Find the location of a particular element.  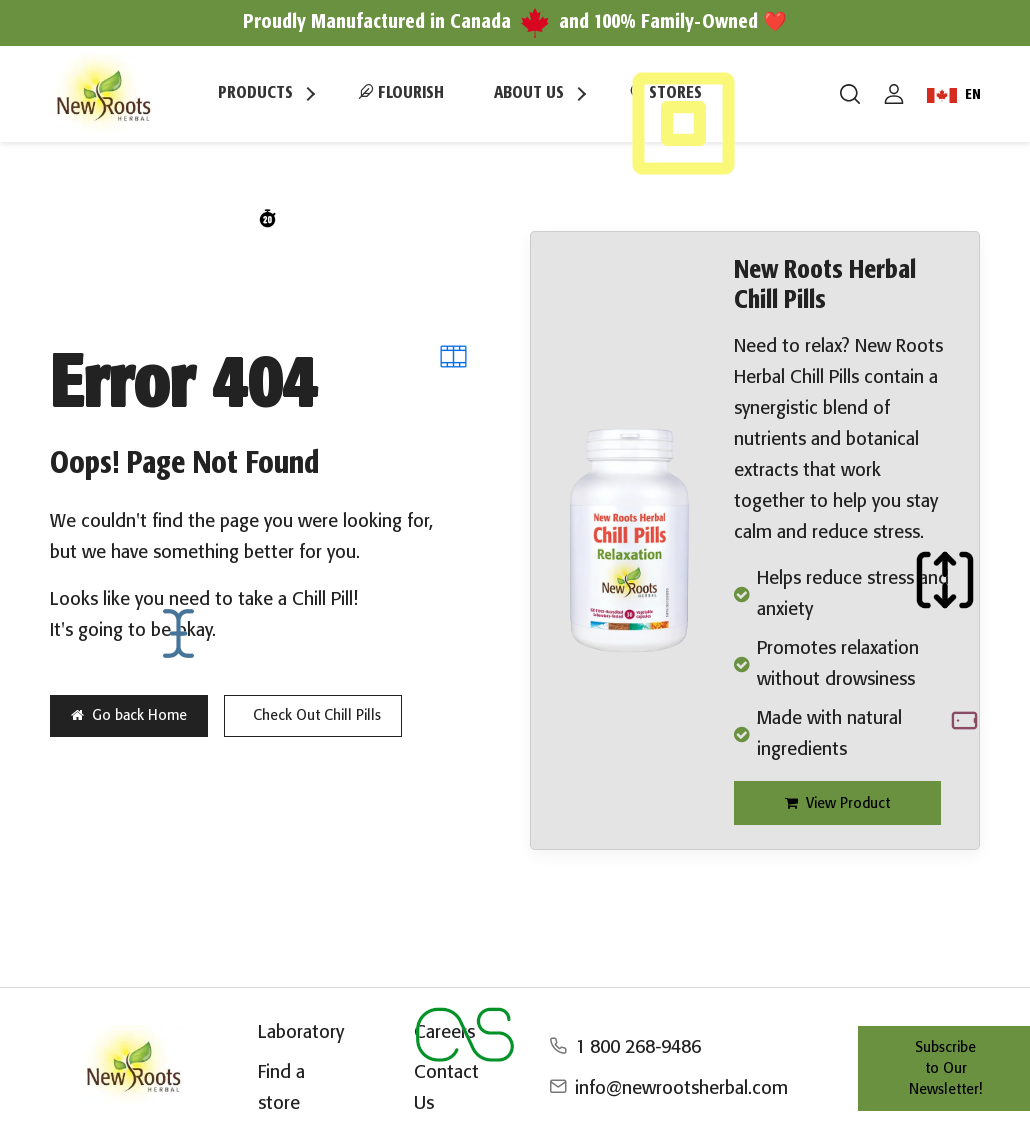

set a 20-second timer is located at coordinates (267, 218).